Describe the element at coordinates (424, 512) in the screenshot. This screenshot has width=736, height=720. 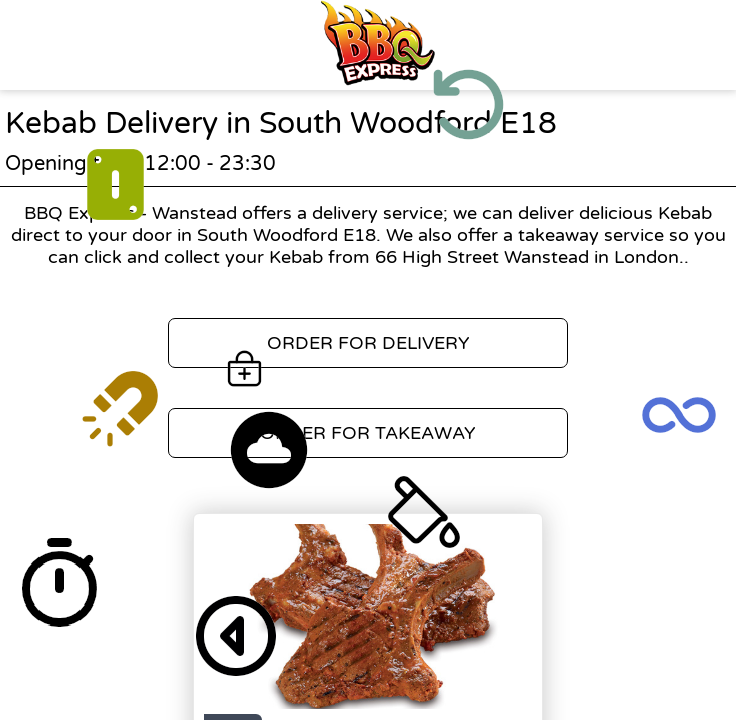
I see `fill an area with color` at that location.